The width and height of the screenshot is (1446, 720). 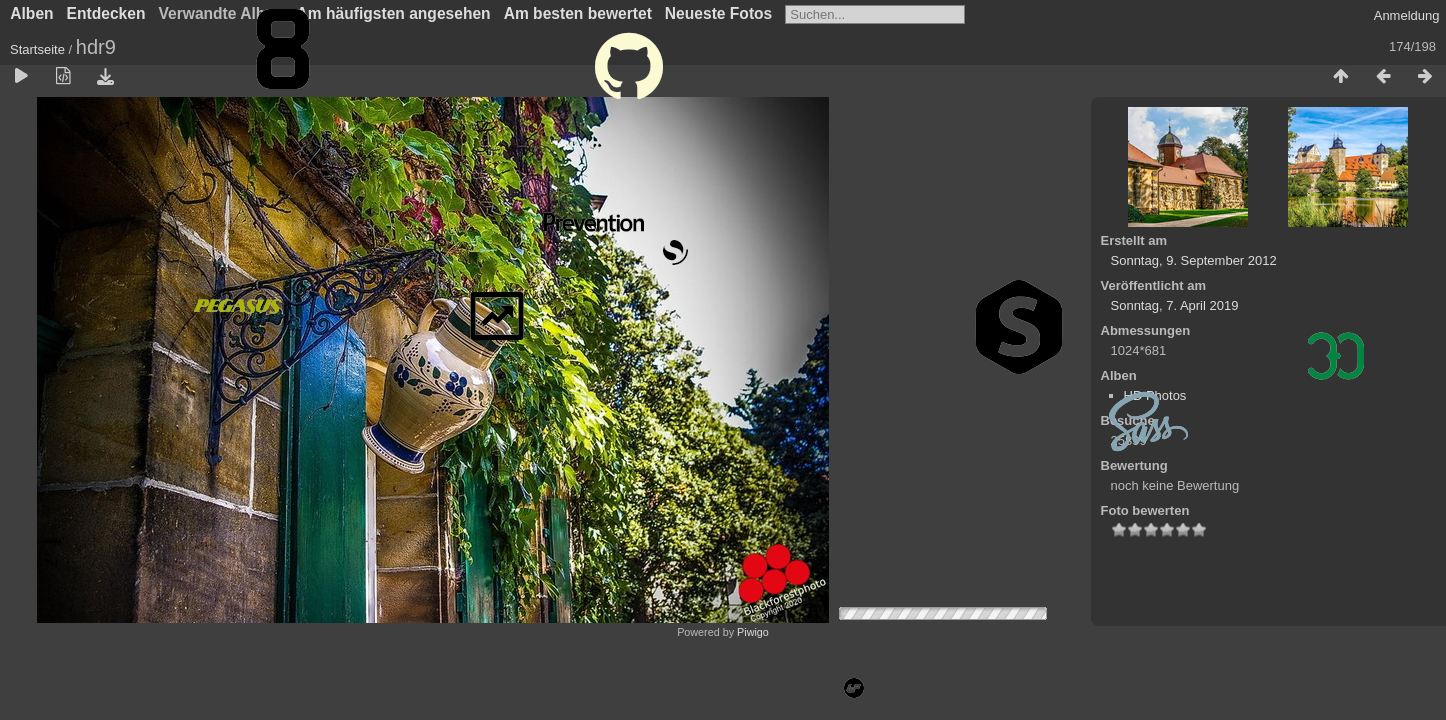 What do you see at coordinates (1336, 356) in the screenshot?
I see `visit the 30 seconds of code website` at bounding box center [1336, 356].